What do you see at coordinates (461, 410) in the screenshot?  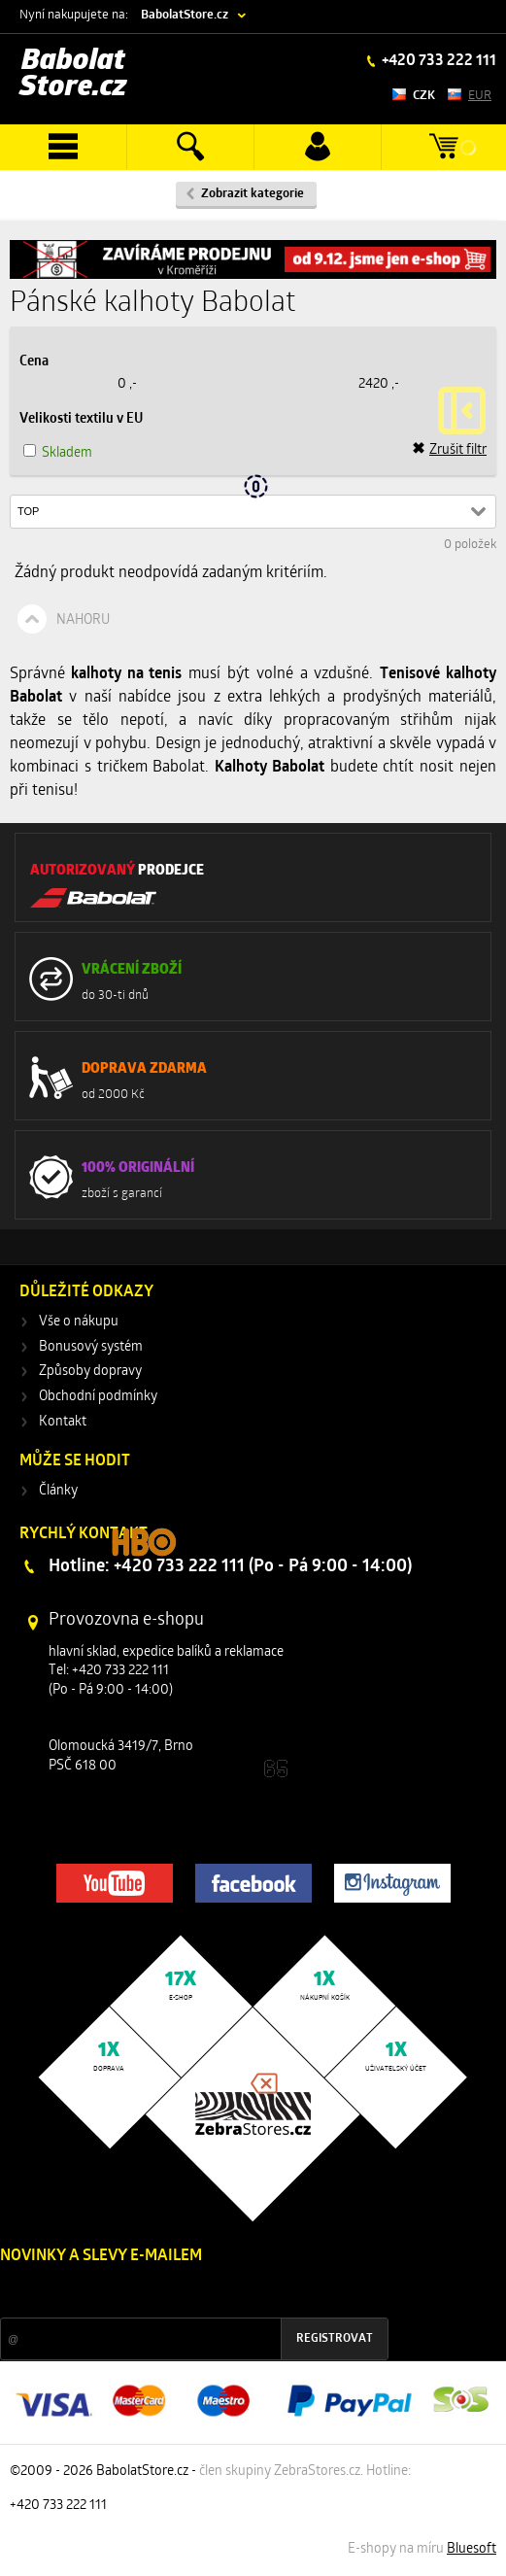 I see `collapse the left sidebar` at bounding box center [461, 410].